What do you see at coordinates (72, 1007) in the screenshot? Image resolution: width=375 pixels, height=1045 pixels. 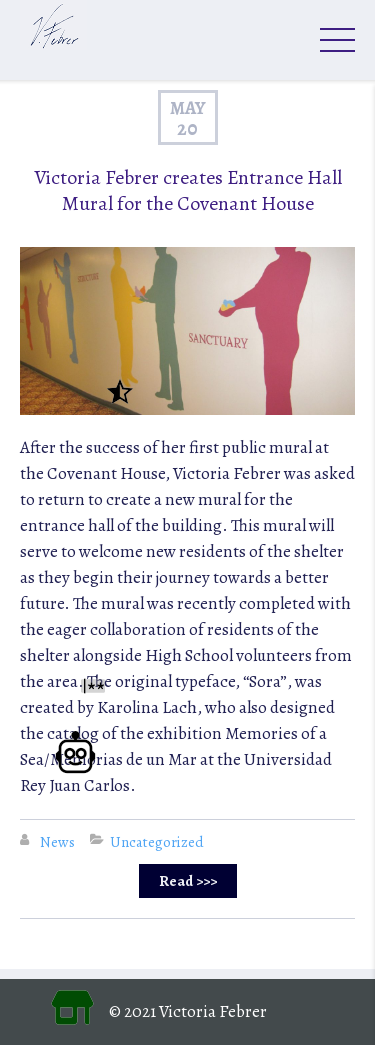 I see `open the store or shop` at bounding box center [72, 1007].